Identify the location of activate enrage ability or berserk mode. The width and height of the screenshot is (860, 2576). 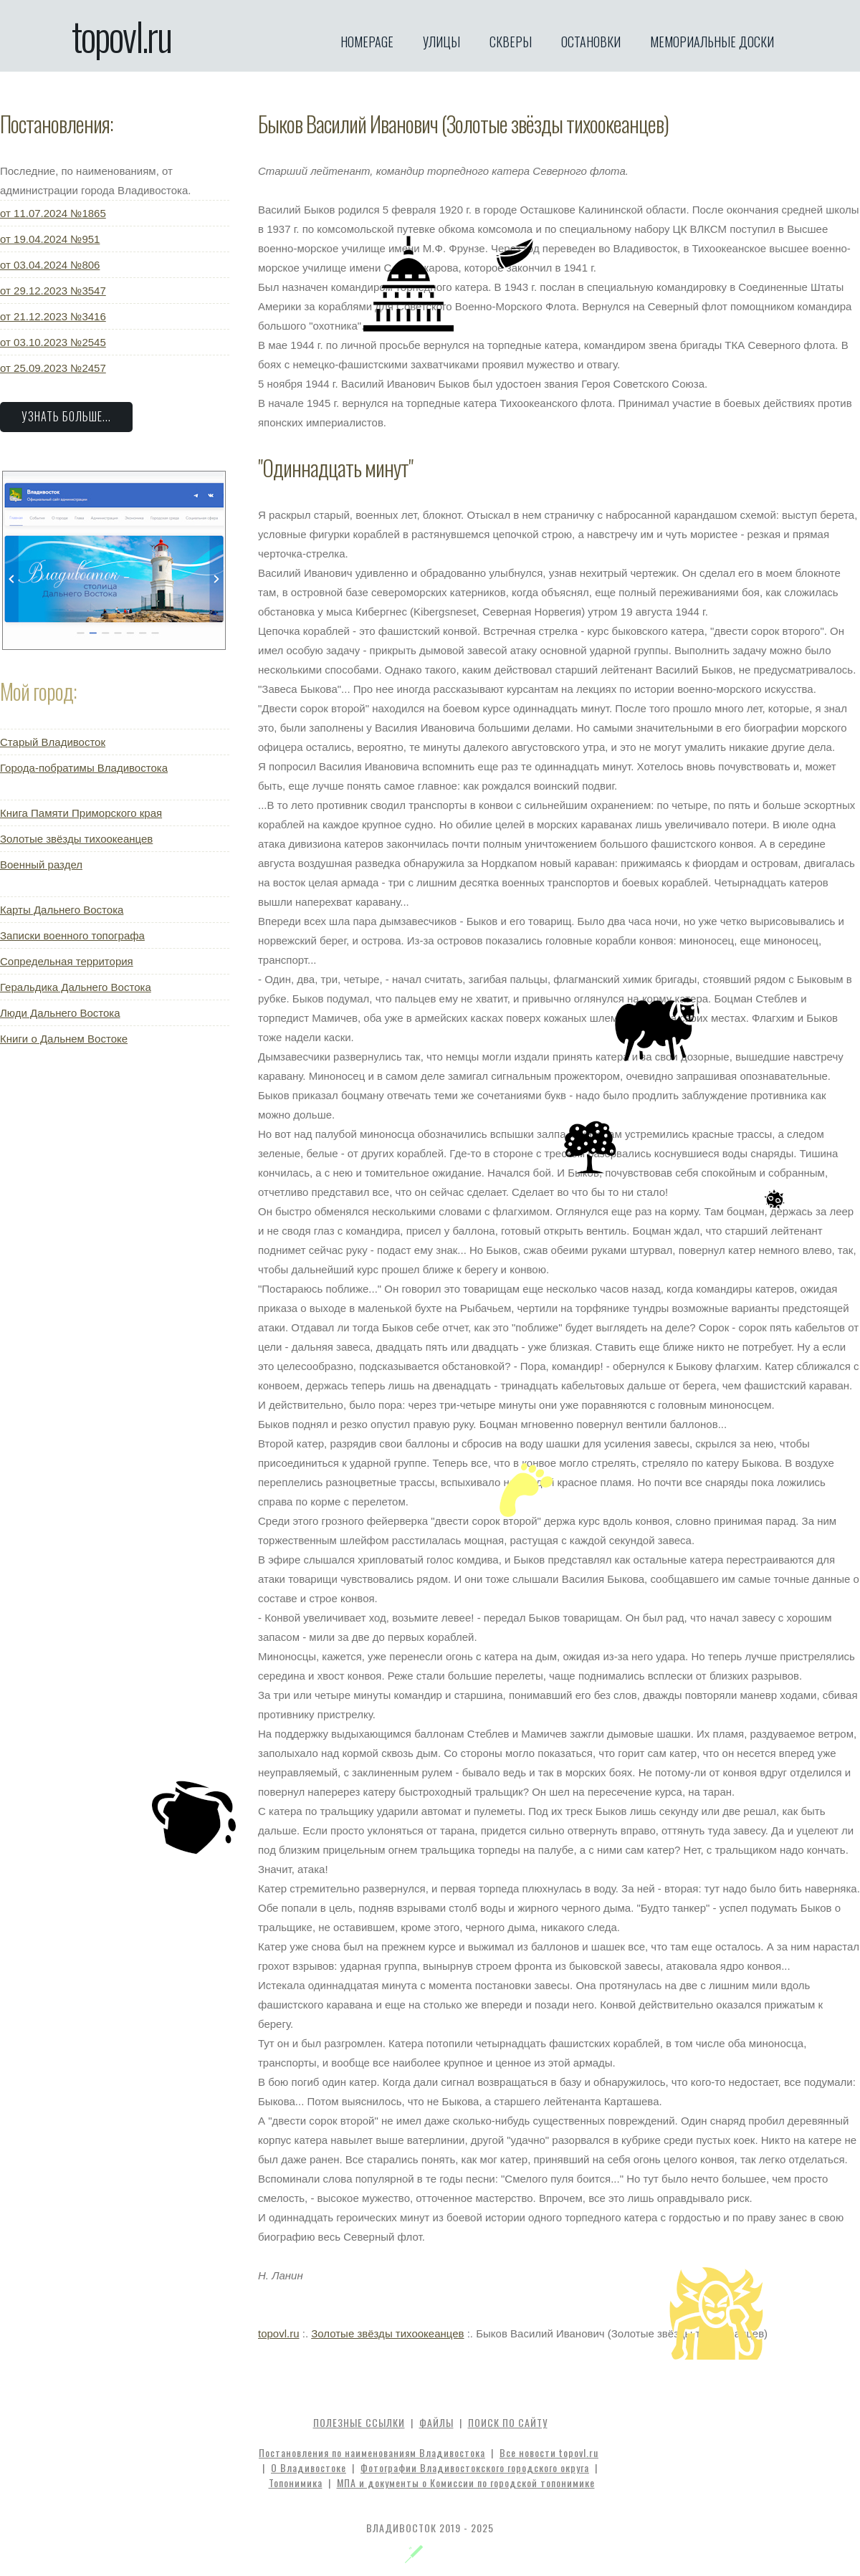
(716, 2313).